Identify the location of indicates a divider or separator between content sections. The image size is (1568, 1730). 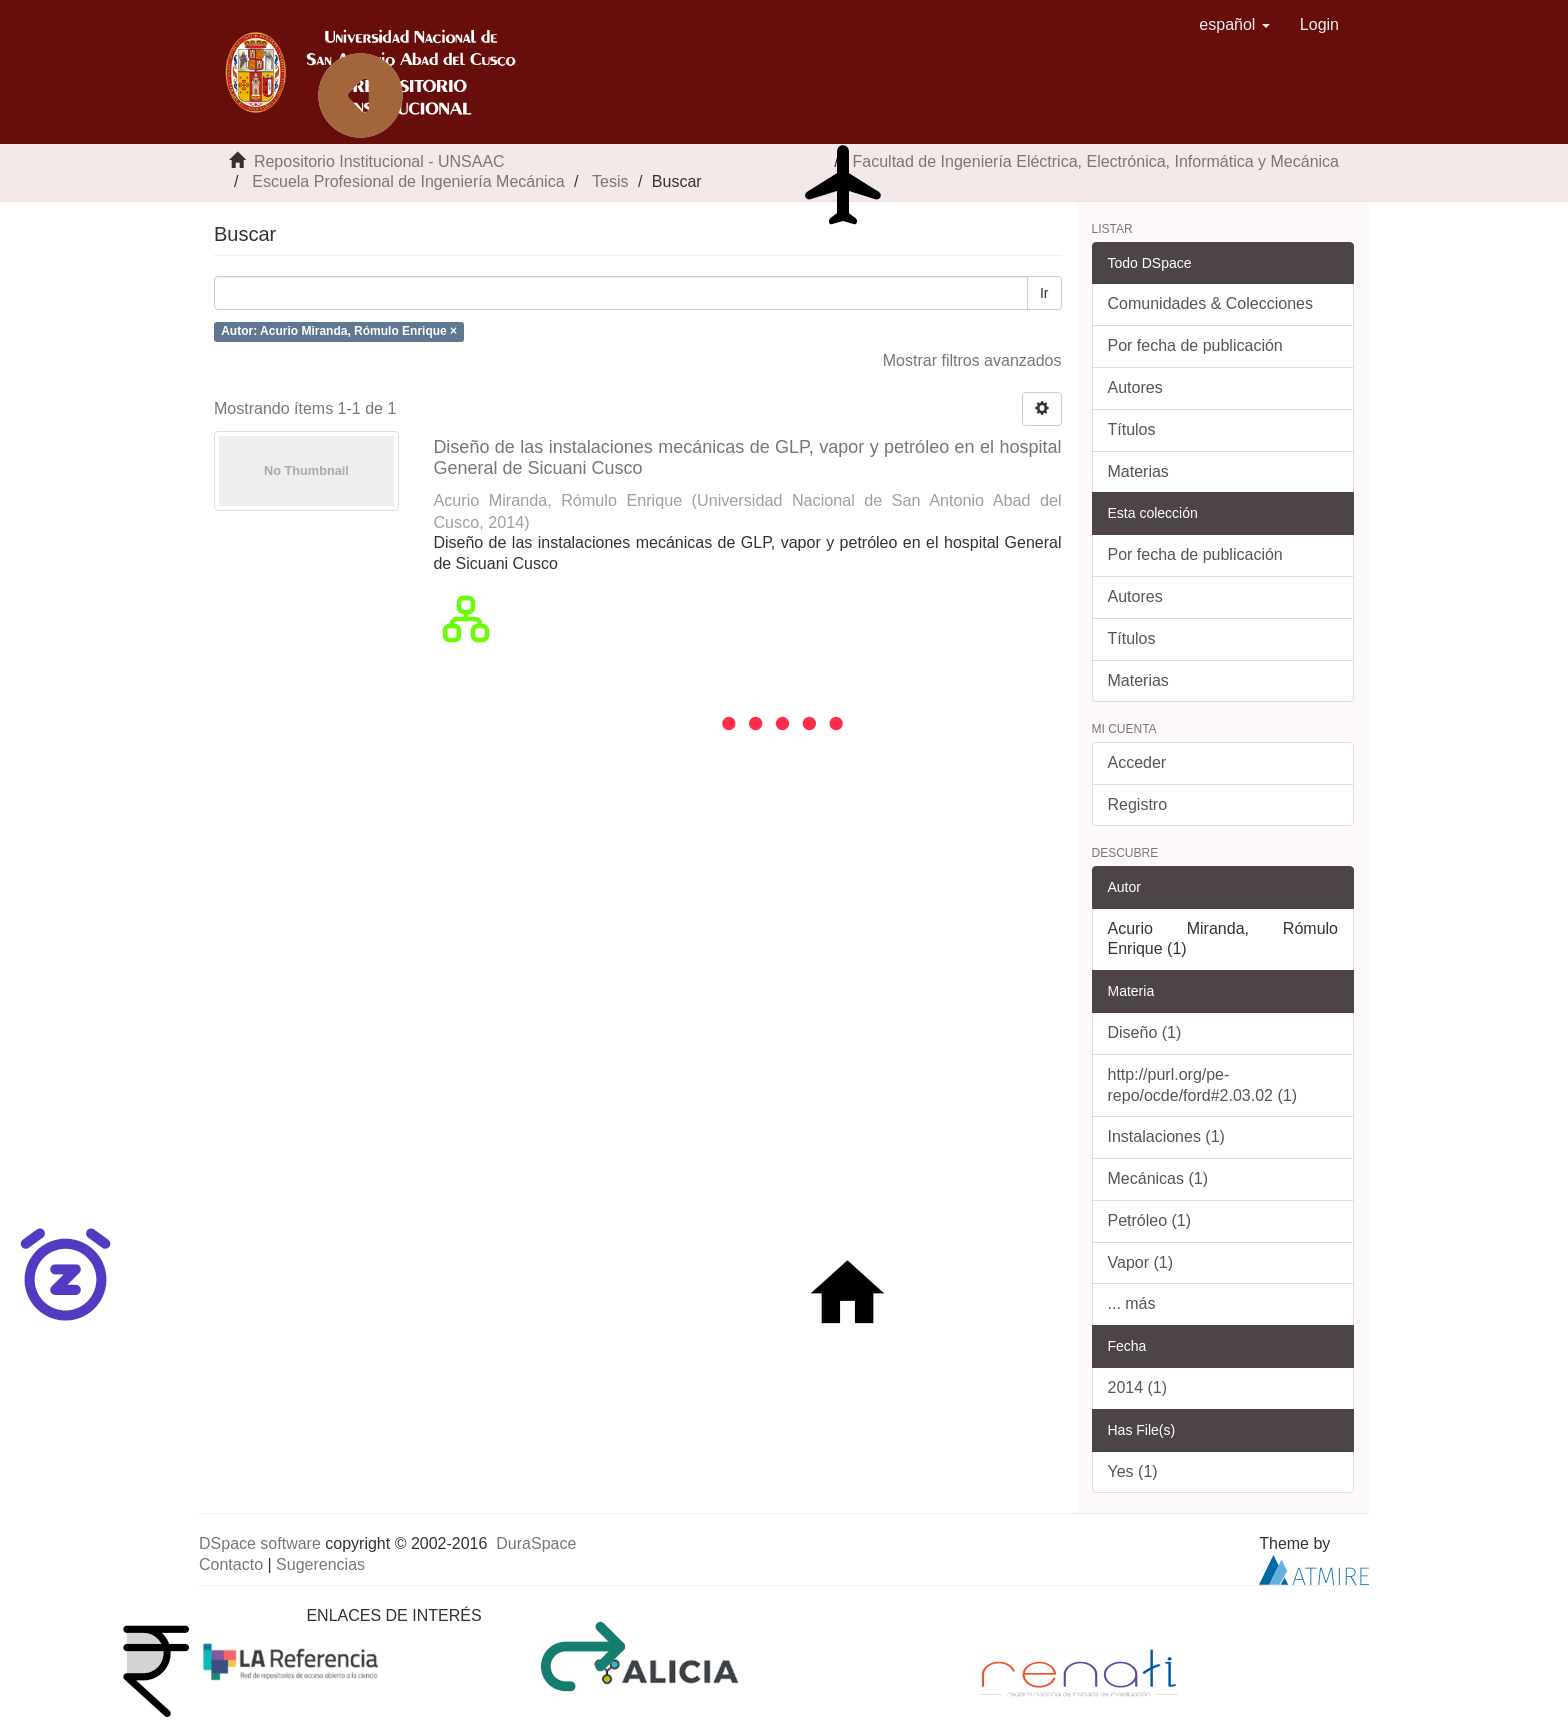
(782, 723).